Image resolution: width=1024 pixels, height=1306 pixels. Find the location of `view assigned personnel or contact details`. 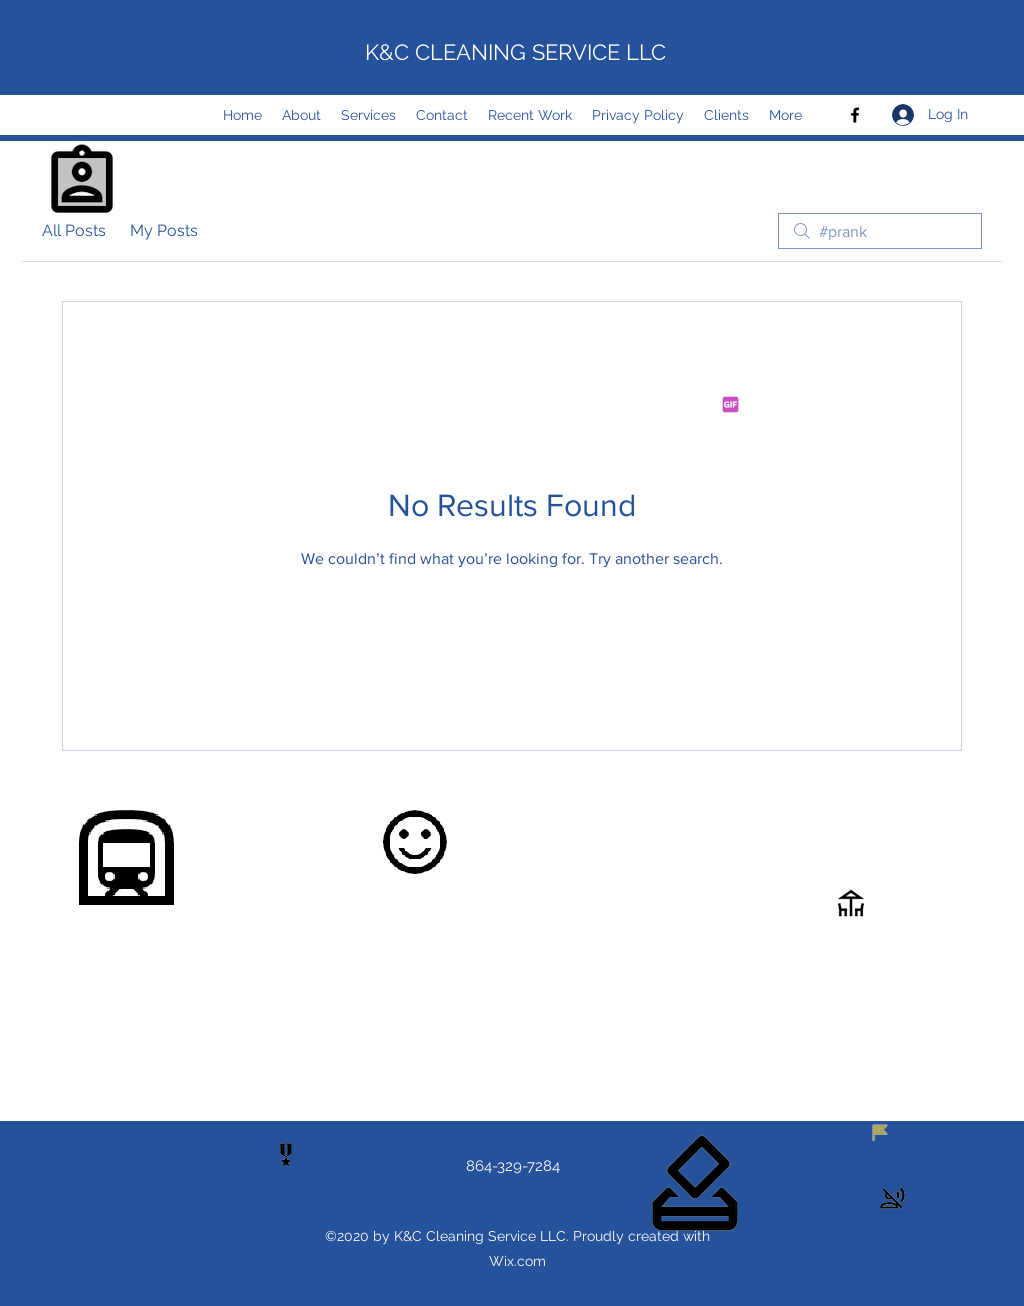

view assigned personnel or contact details is located at coordinates (82, 182).